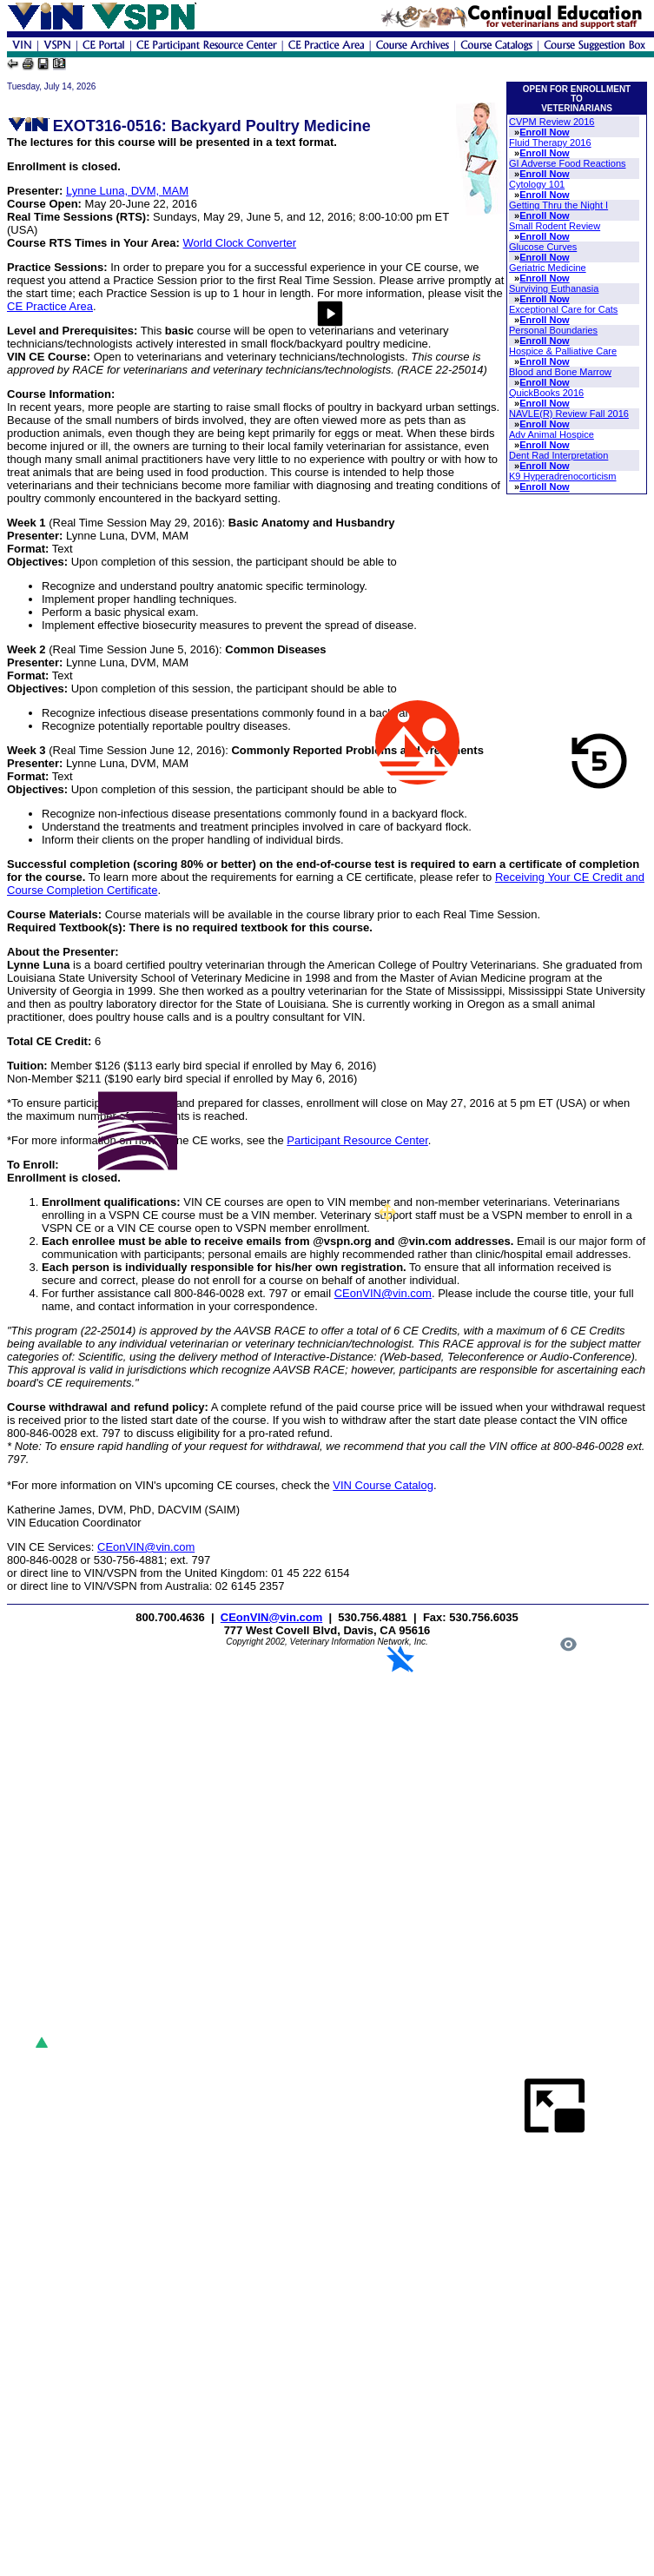  Describe the element at coordinates (387, 1212) in the screenshot. I see `drag to reposition element` at that location.